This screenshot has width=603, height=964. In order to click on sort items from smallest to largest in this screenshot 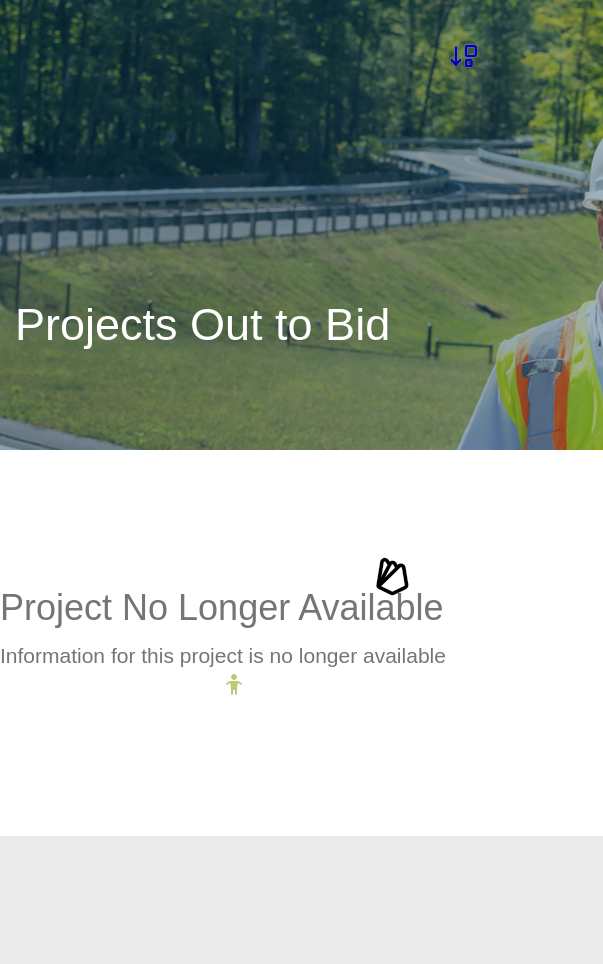, I will do `click(463, 56)`.